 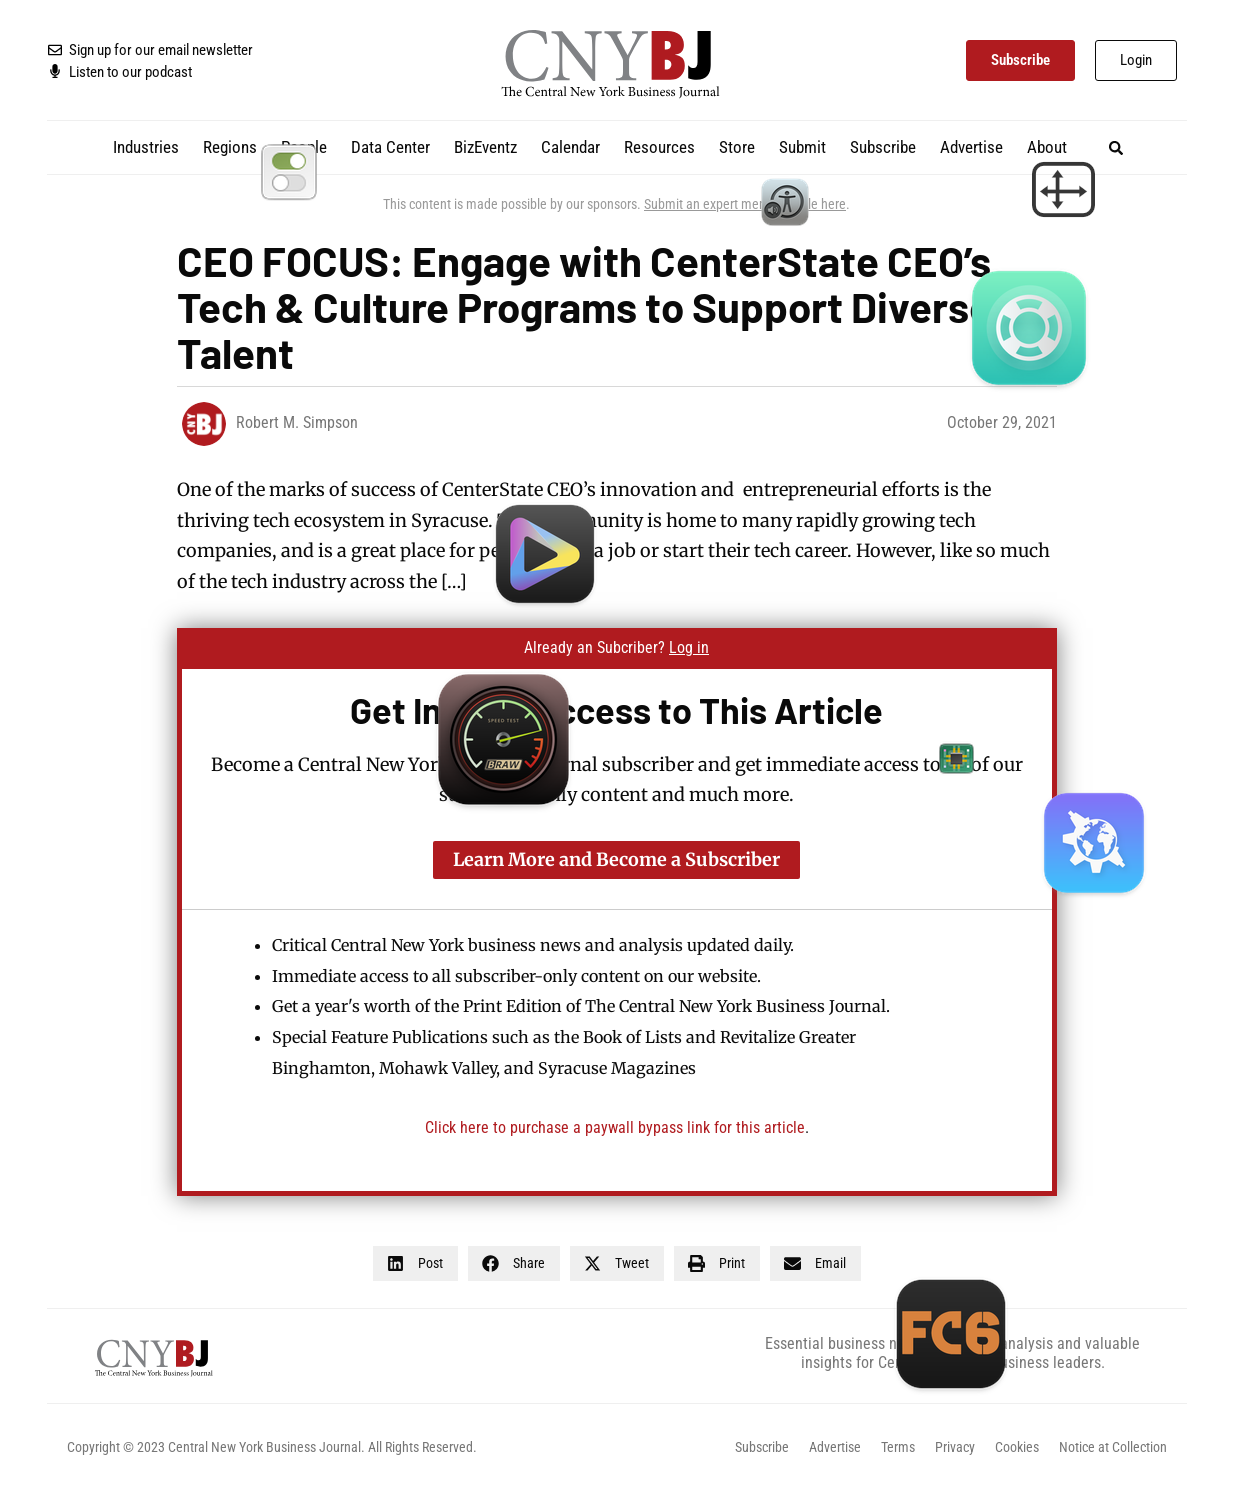 What do you see at coordinates (785, 202) in the screenshot?
I see `open VoiceOver accessibility utility` at bounding box center [785, 202].